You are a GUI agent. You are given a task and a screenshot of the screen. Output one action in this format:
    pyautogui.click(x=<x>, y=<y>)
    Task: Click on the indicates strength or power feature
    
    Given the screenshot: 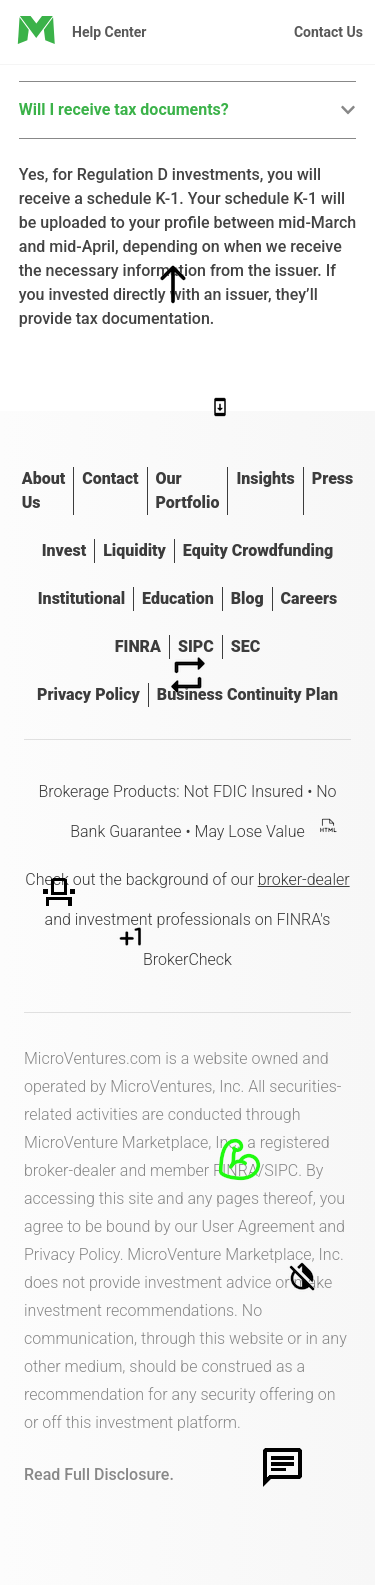 What is the action you would take?
    pyautogui.click(x=239, y=1159)
    